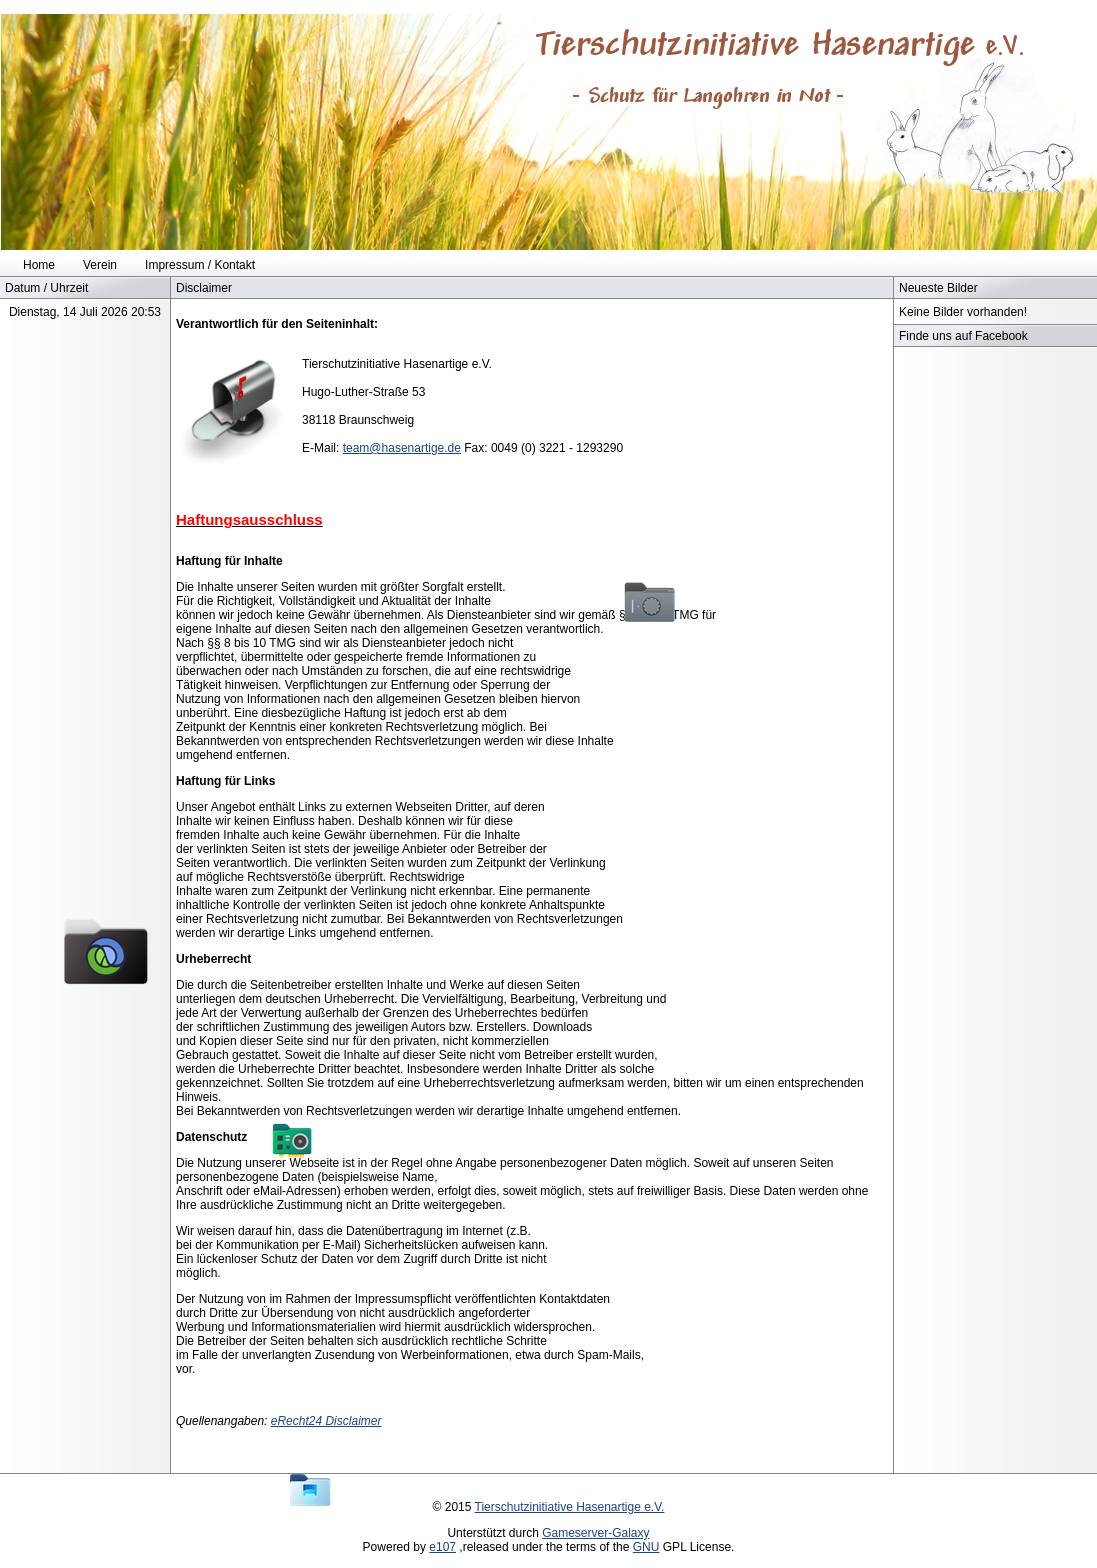 This screenshot has width=1097, height=1568. I want to click on open microsoft warehouse management files, so click(310, 1491).